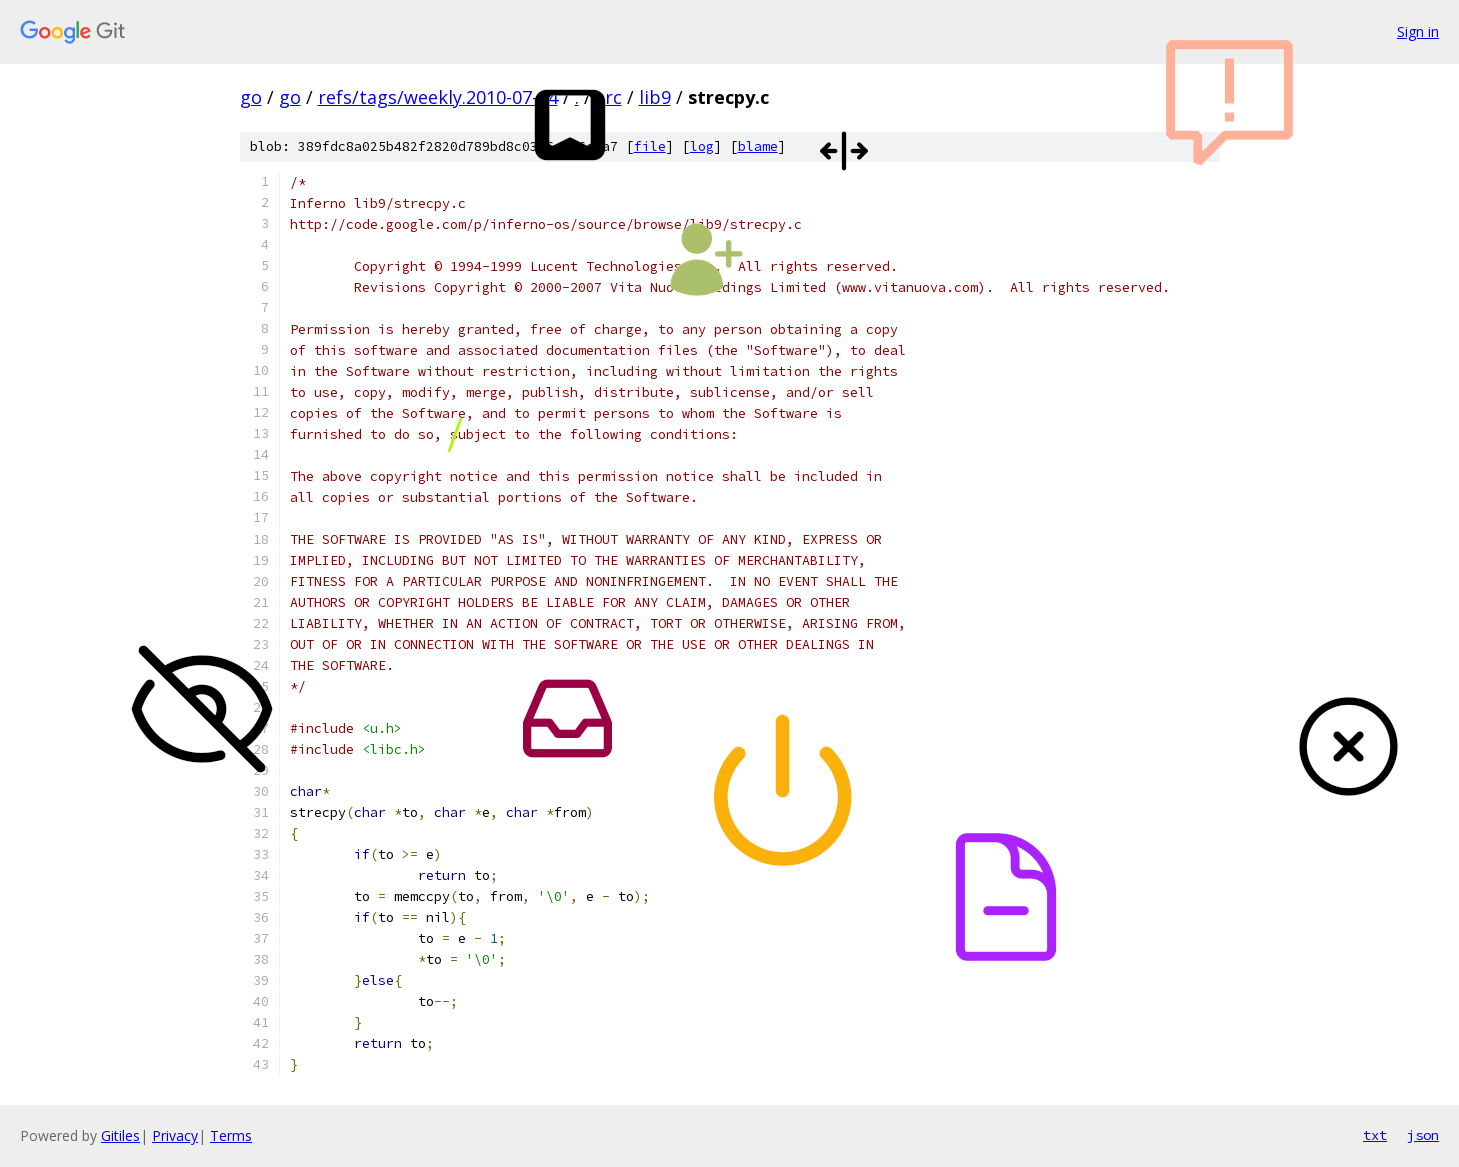  What do you see at coordinates (782, 790) in the screenshot?
I see `turn device on or off` at bounding box center [782, 790].